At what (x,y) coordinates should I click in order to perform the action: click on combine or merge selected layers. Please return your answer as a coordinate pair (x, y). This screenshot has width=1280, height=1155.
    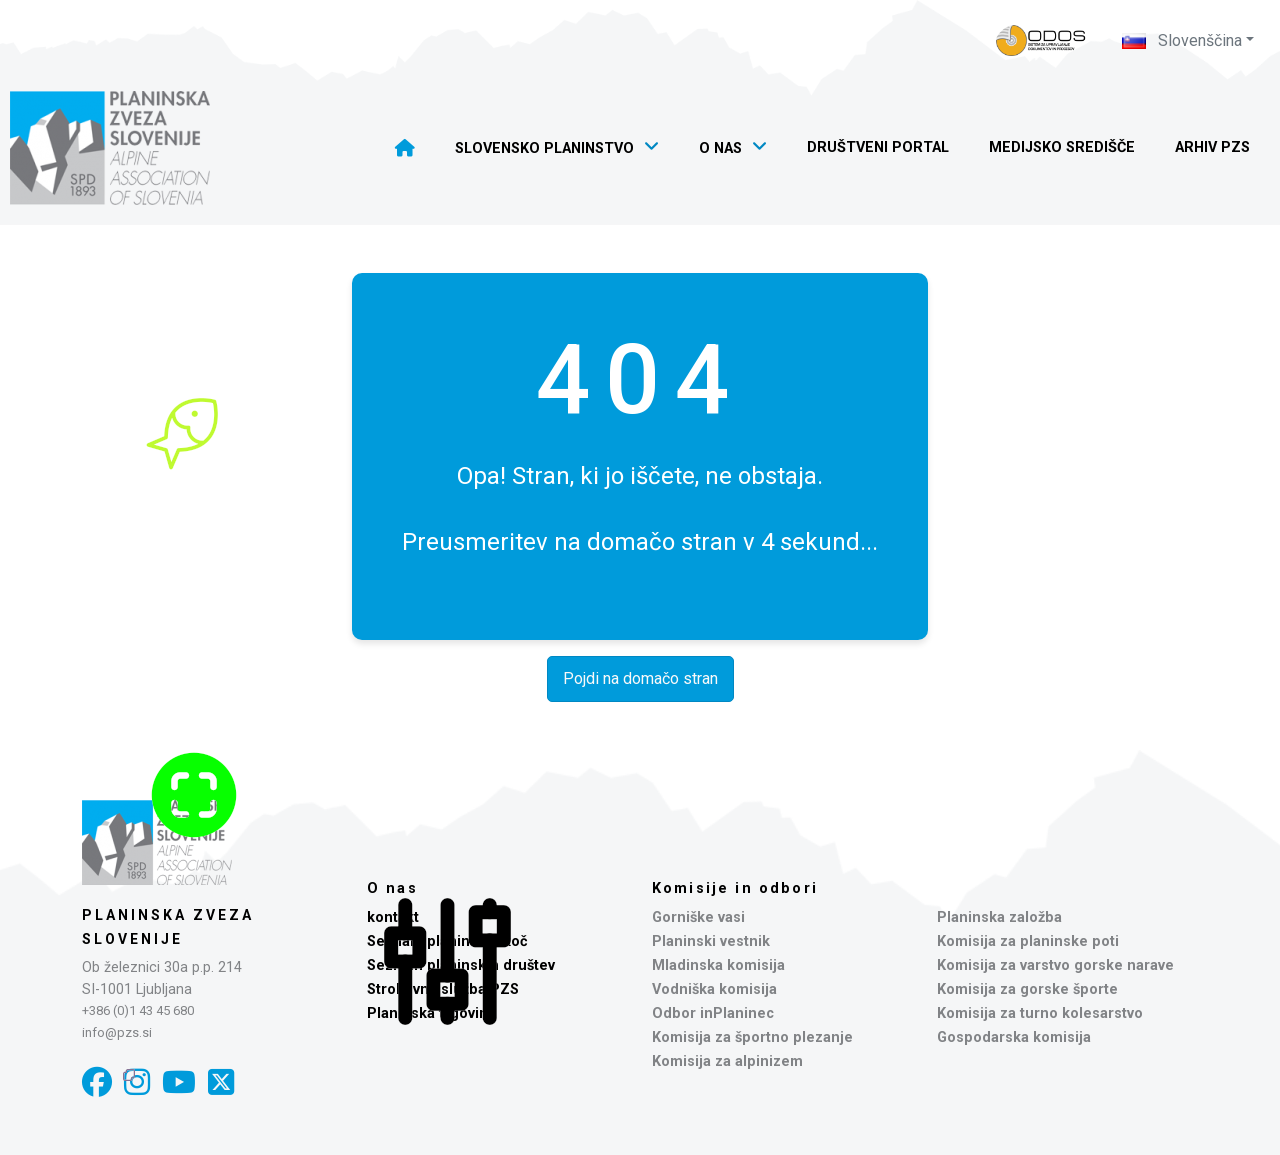
    Looking at the image, I should click on (129, 1075).